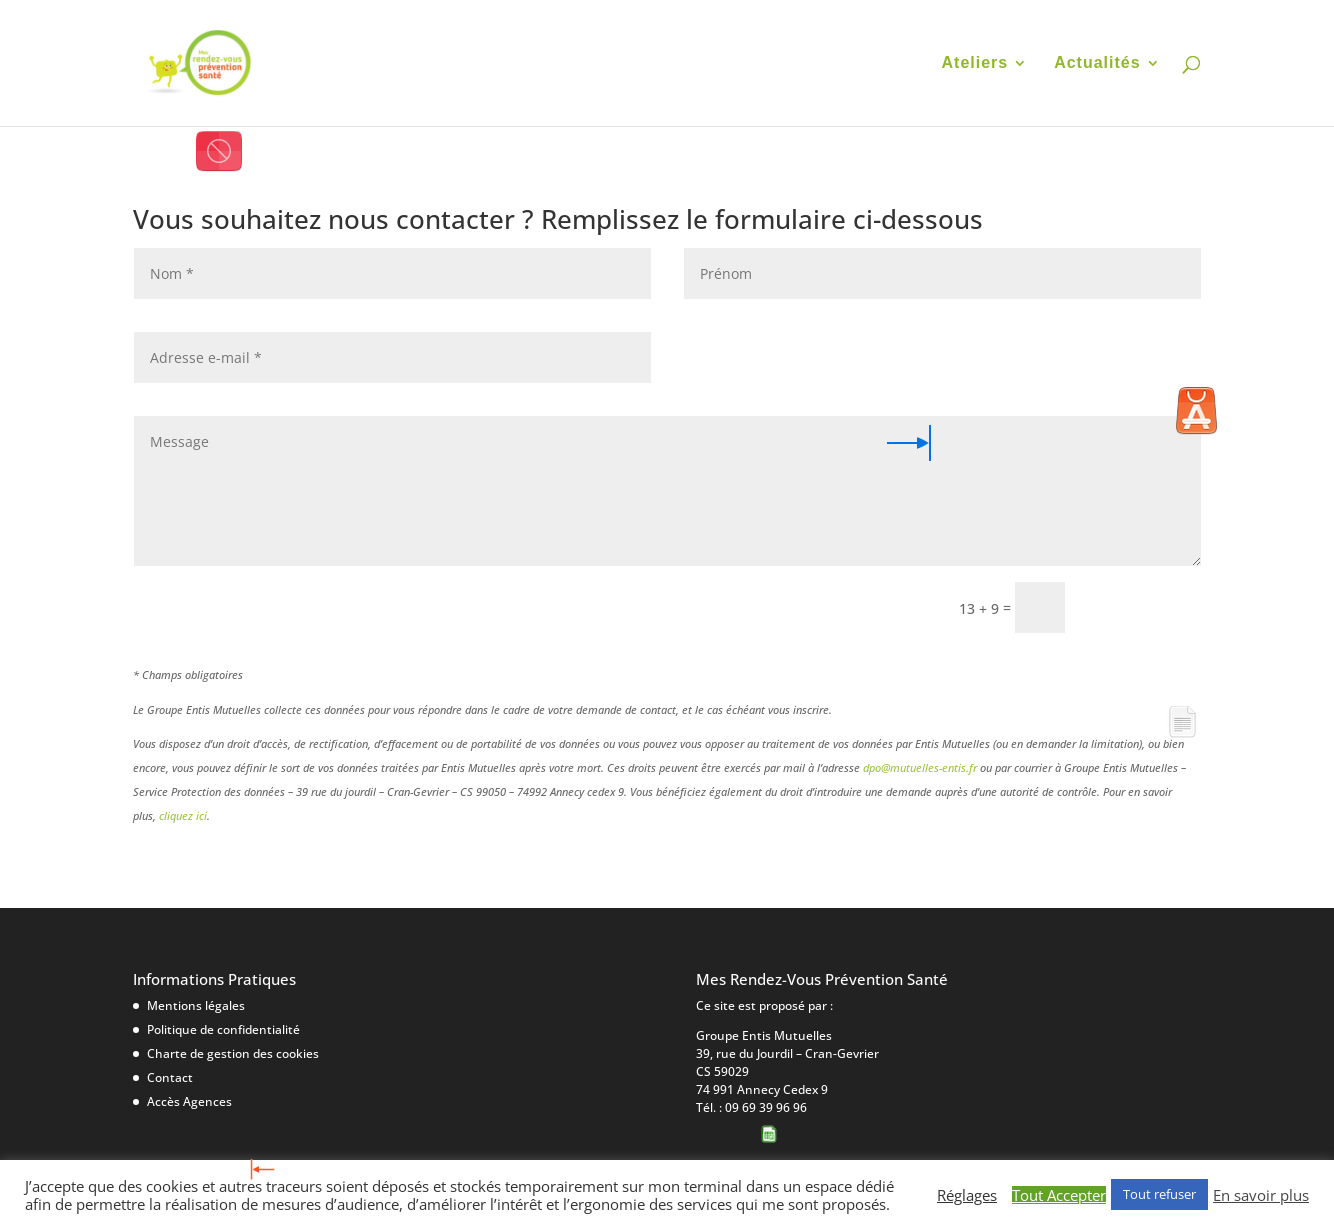 Image resolution: width=1334 pixels, height=1229 pixels. Describe the element at coordinates (1182, 721) in the screenshot. I see `a plain text file` at that location.